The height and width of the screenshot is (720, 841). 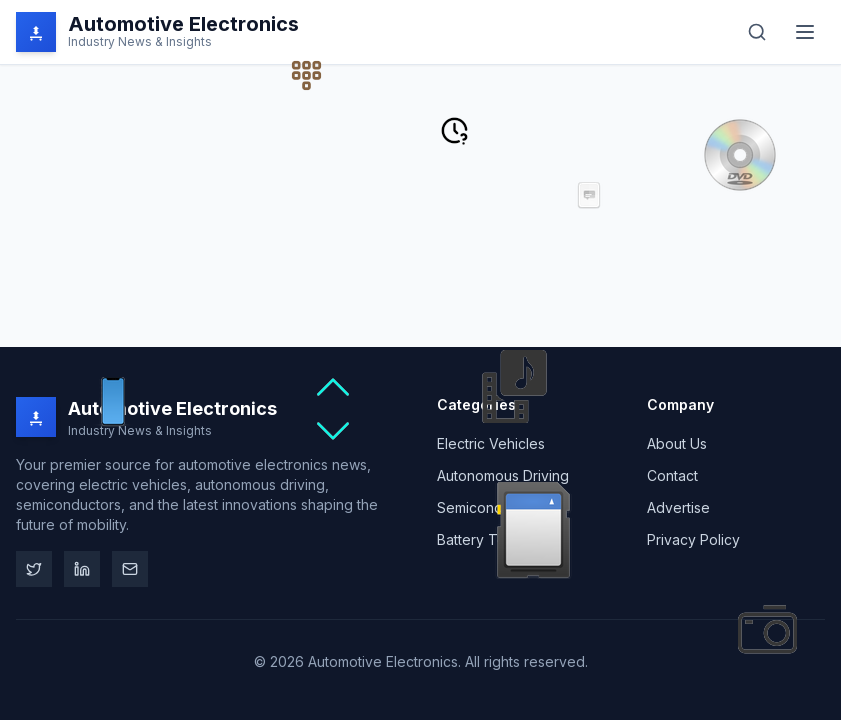 I want to click on expand or collapse a dropdown menu, so click(x=333, y=409).